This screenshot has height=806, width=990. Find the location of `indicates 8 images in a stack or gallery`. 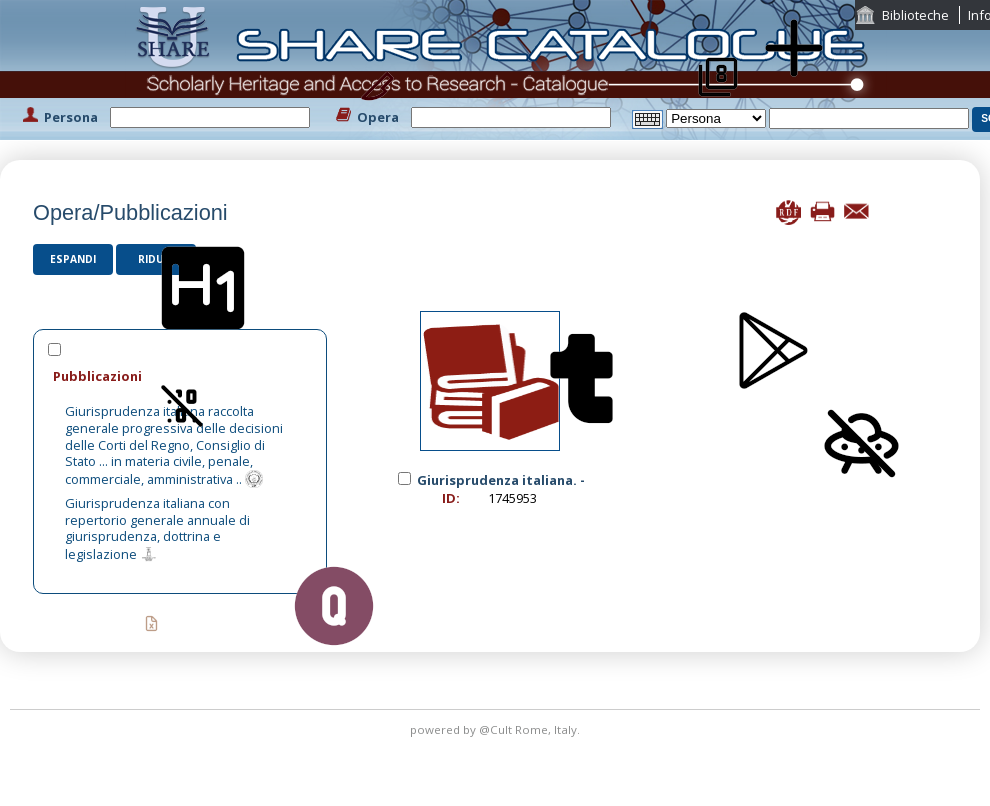

indicates 8 images in a stack or gallery is located at coordinates (718, 77).